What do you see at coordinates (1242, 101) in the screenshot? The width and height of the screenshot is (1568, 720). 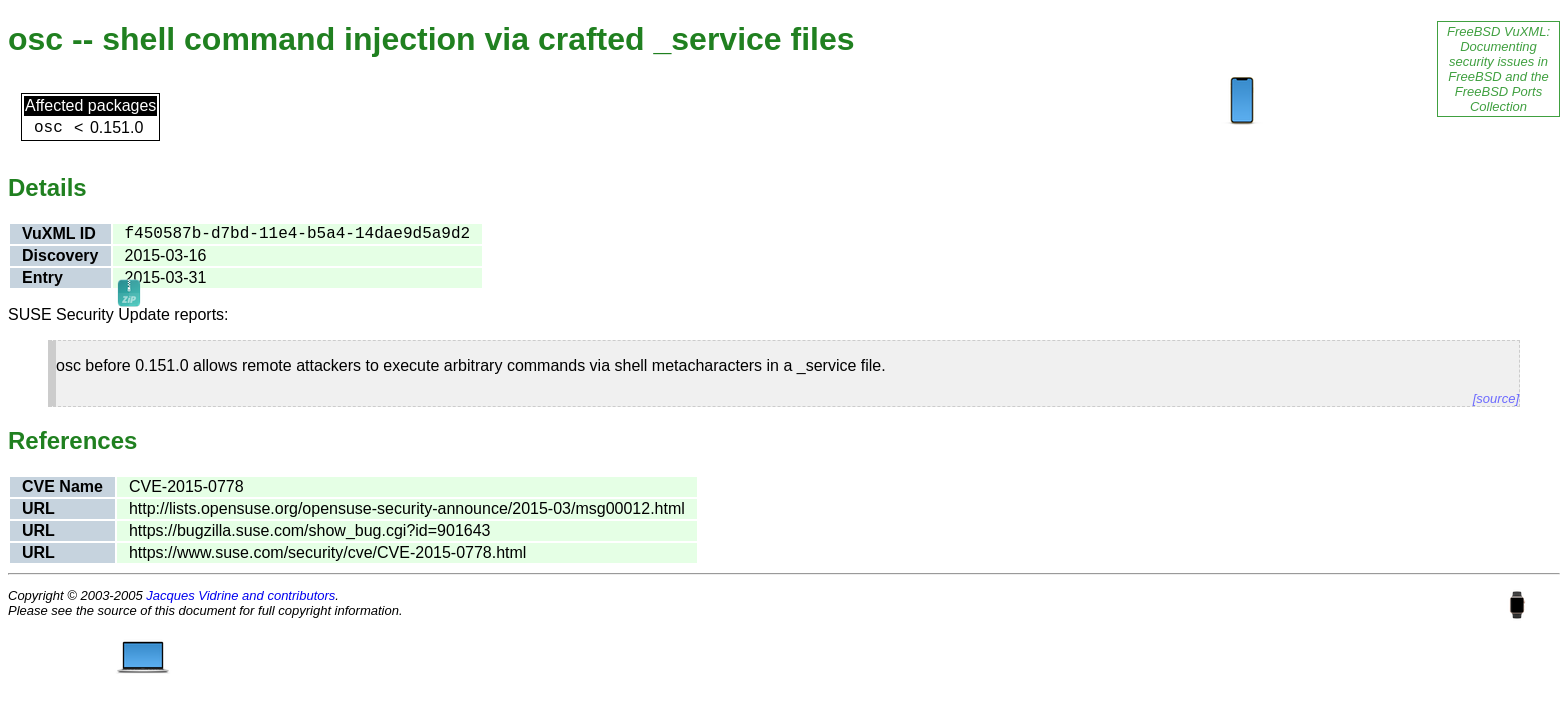 I see `iPhone 11 device icon` at bounding box center [1242, 101].